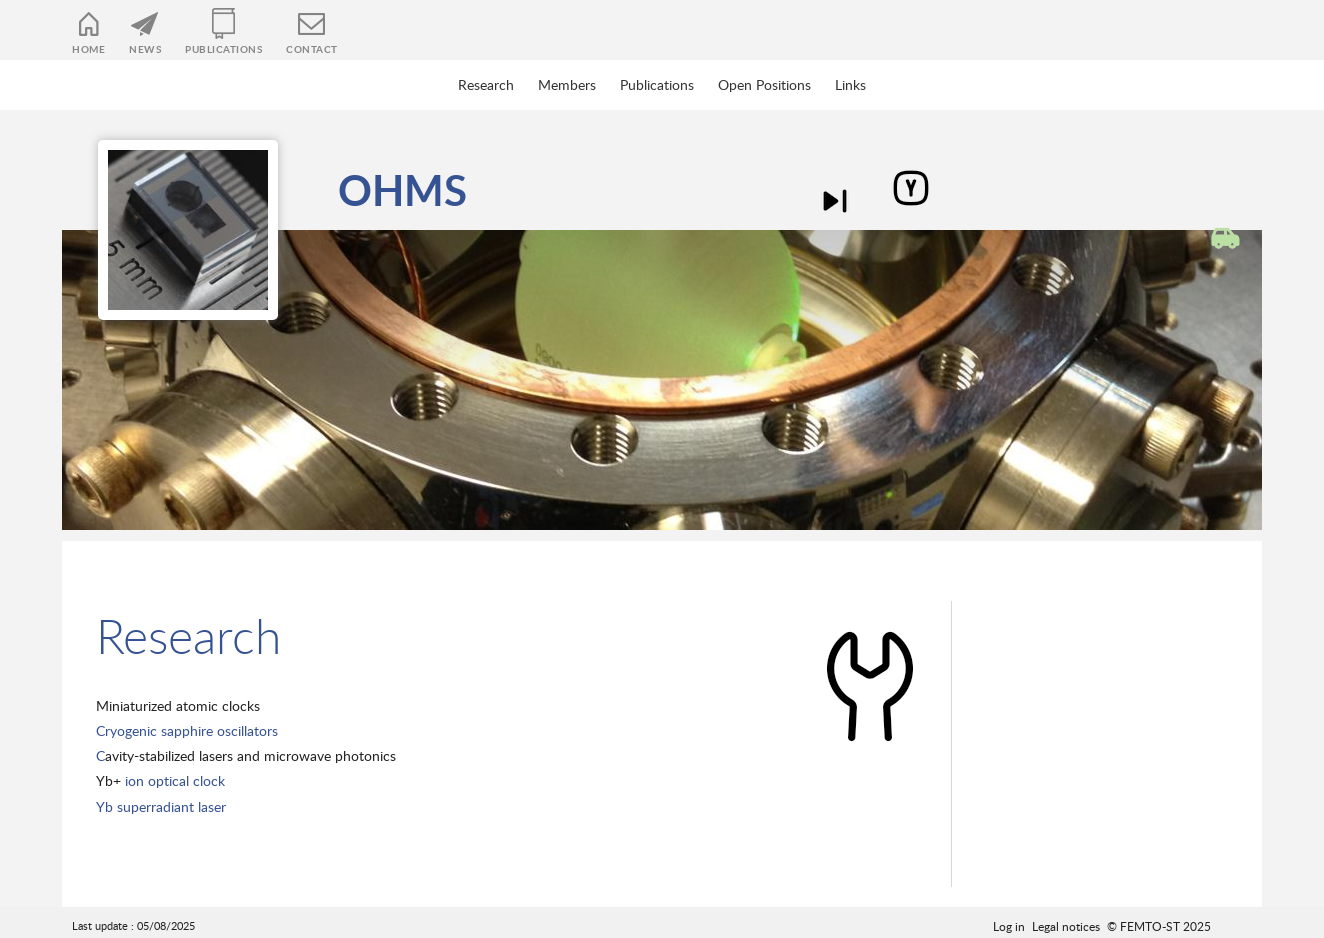 The width and height of the screenshot is (1324, 938). I want to click on access vehicle or driving settings, so click(1225, 237).